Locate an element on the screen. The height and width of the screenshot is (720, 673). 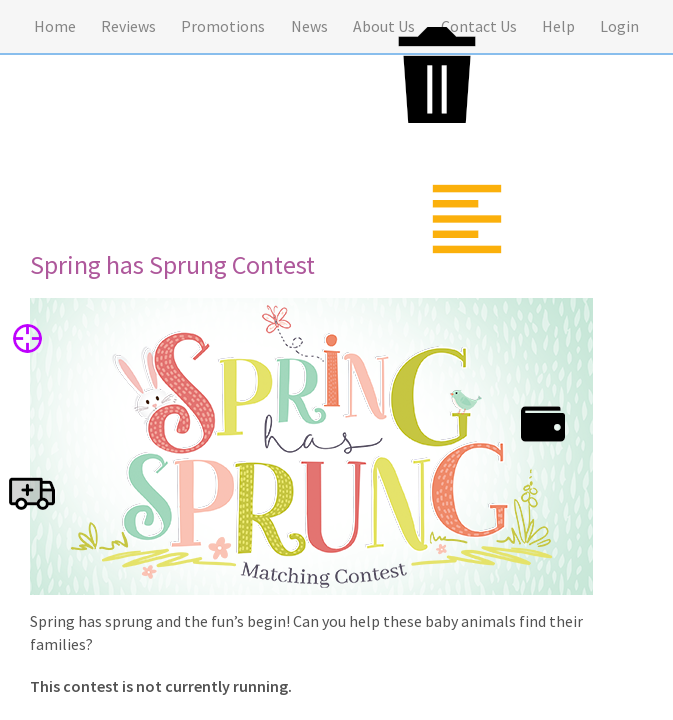
access your wallet or payment methods is located at coordinates (543, 424).